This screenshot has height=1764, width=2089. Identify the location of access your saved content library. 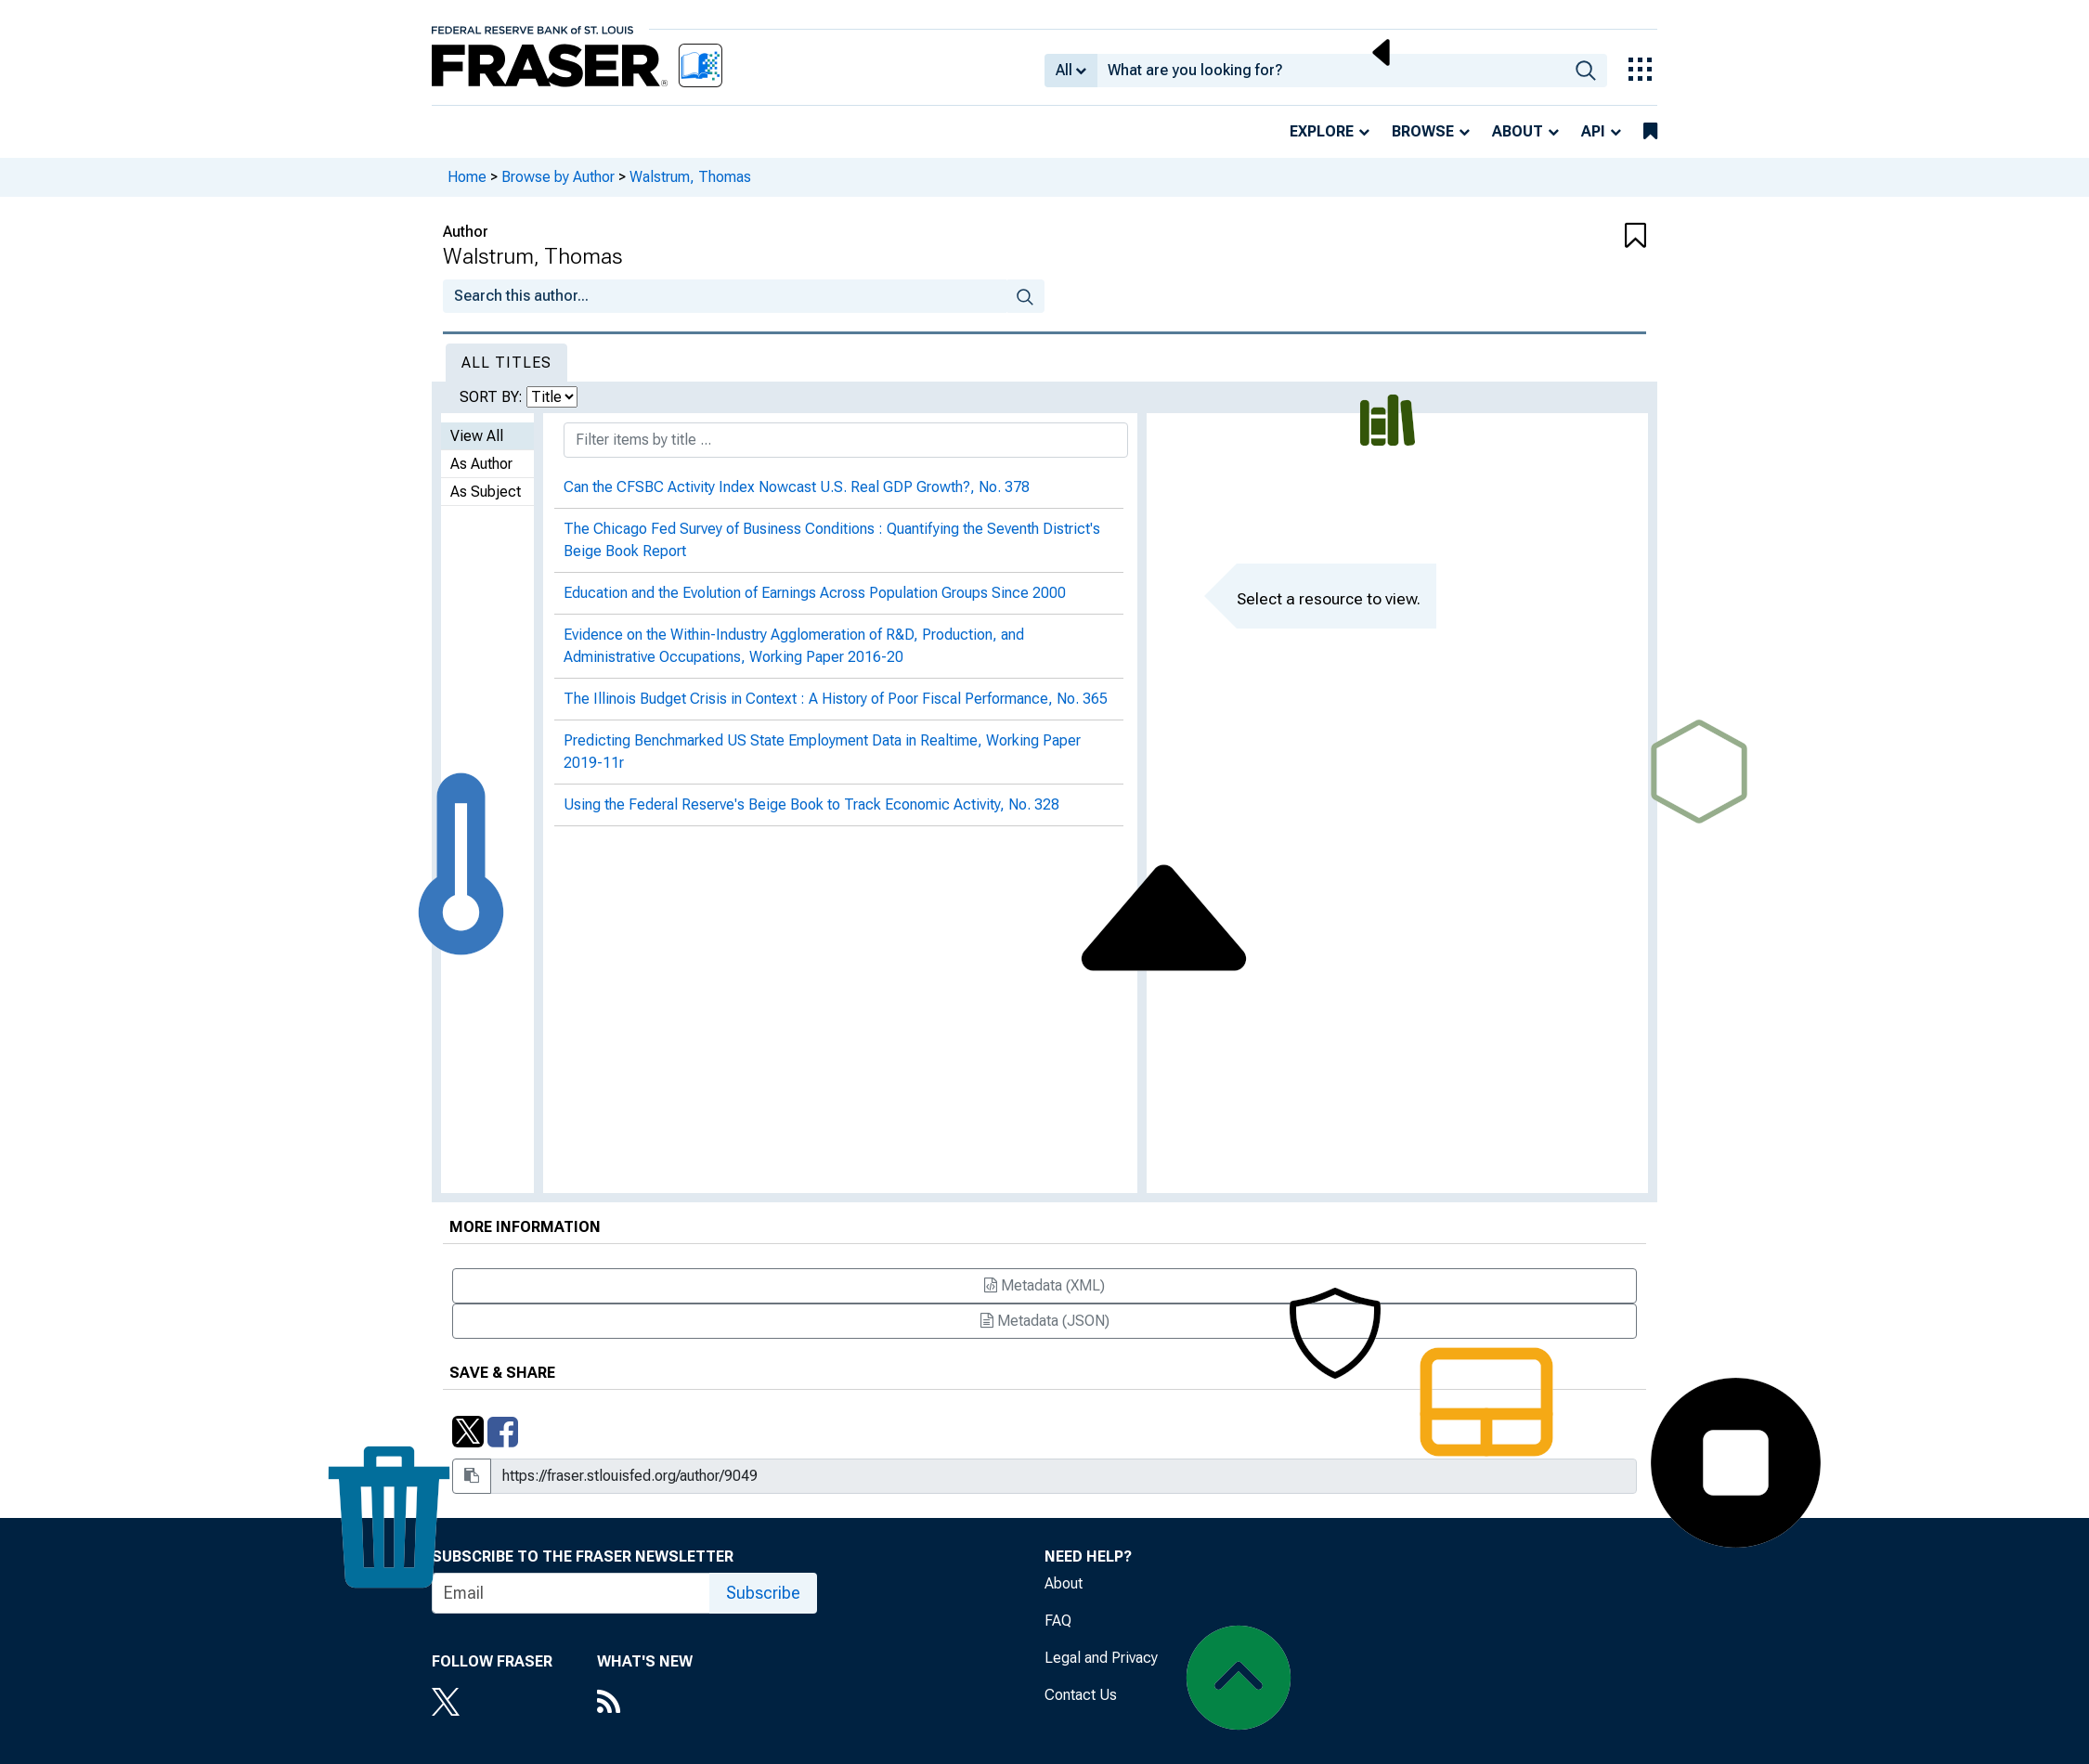
(1387, 420).